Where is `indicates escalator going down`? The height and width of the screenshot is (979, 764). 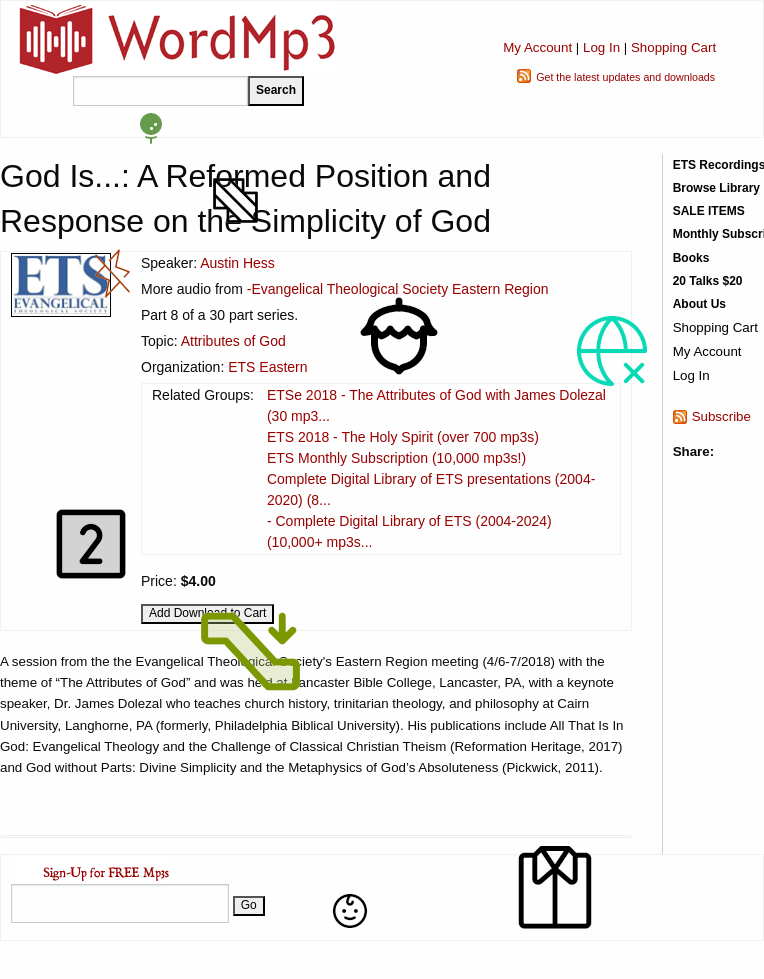
indicates escalator going down is located at coordinates (250, 651).